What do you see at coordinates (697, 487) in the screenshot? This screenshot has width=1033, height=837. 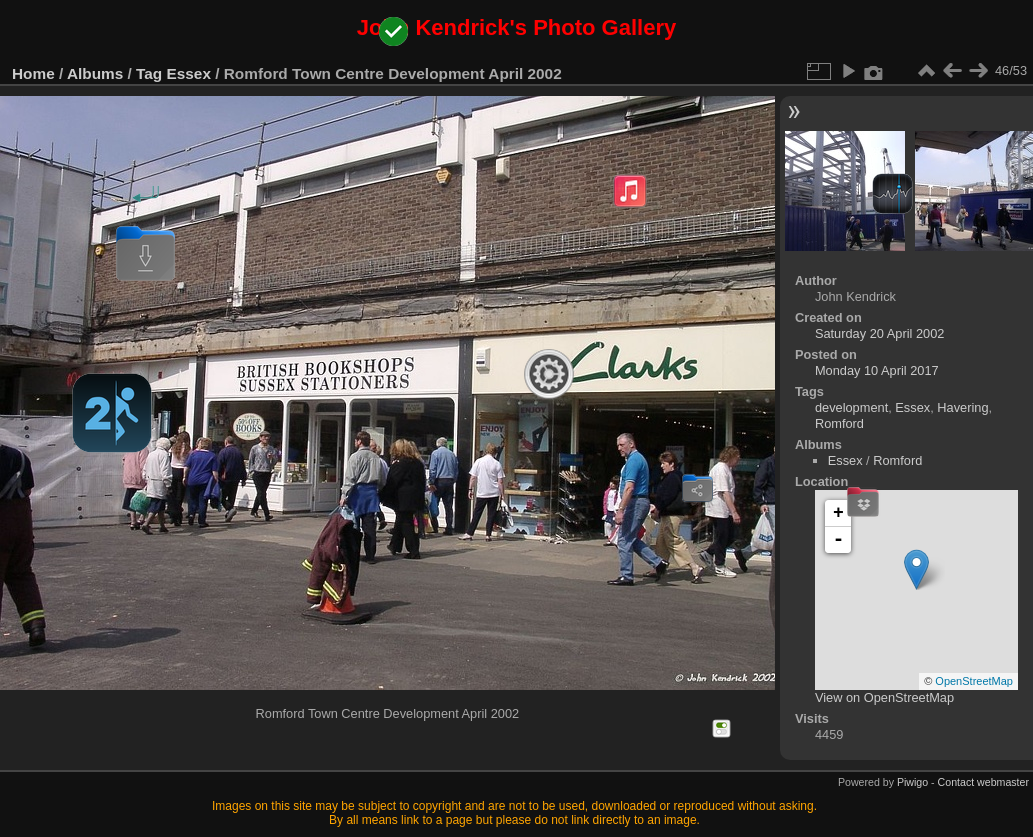 I see `open your public shared folder` at bounding box center [697, 487].